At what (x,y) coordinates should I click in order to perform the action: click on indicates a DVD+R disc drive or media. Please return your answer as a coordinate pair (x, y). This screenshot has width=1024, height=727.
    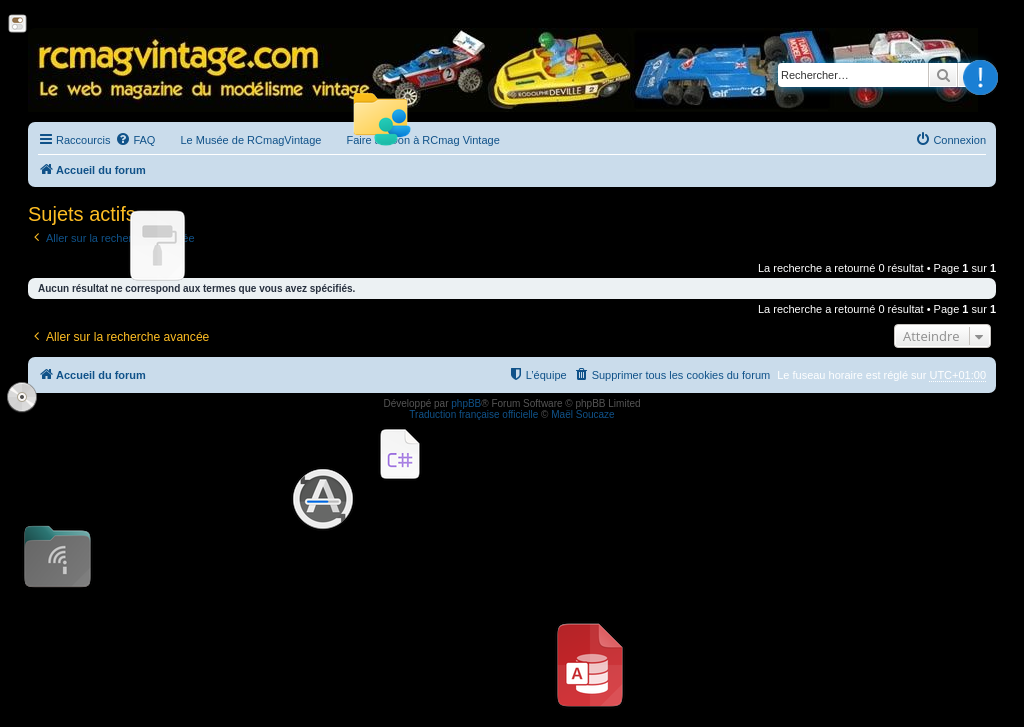
    Looking at the image, I should click on (22, 397).